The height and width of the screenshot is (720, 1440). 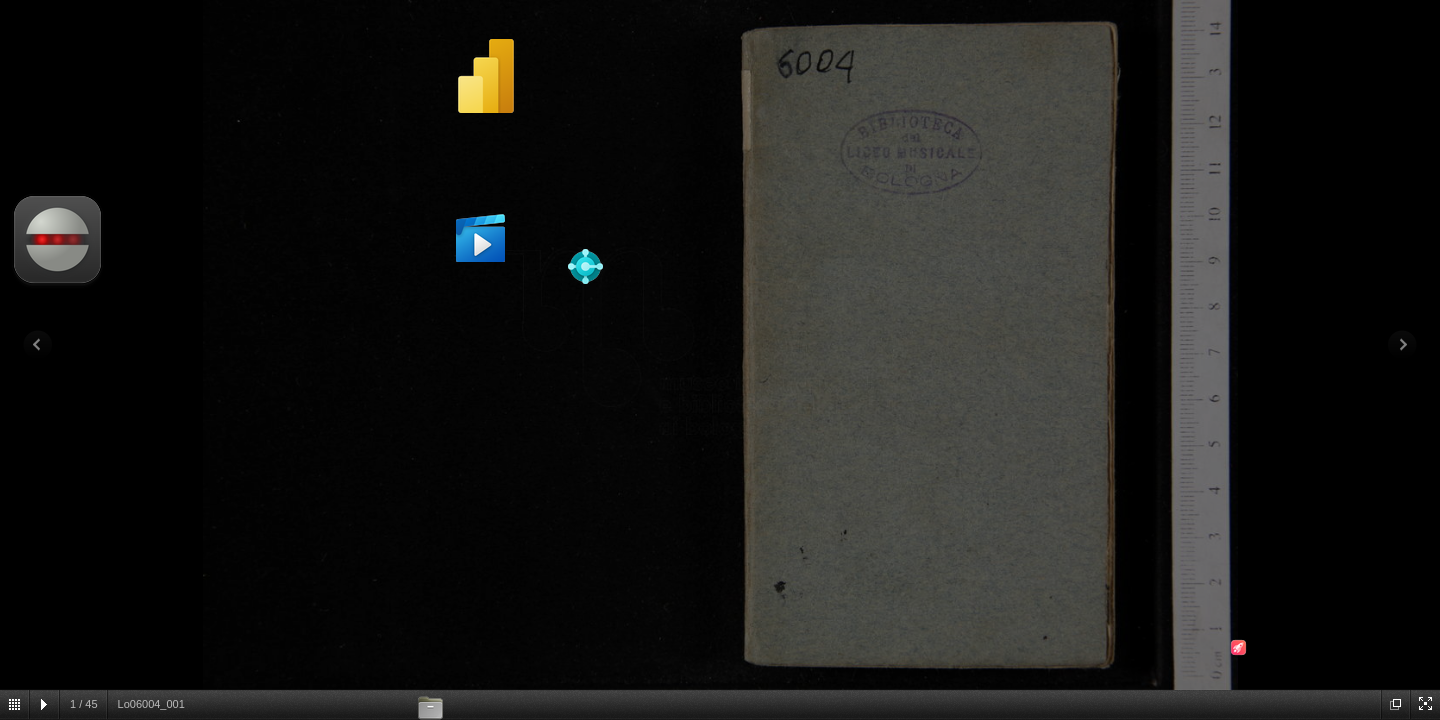 I want to click on open Microsoft Power BI app, so click(x=486, y=76).